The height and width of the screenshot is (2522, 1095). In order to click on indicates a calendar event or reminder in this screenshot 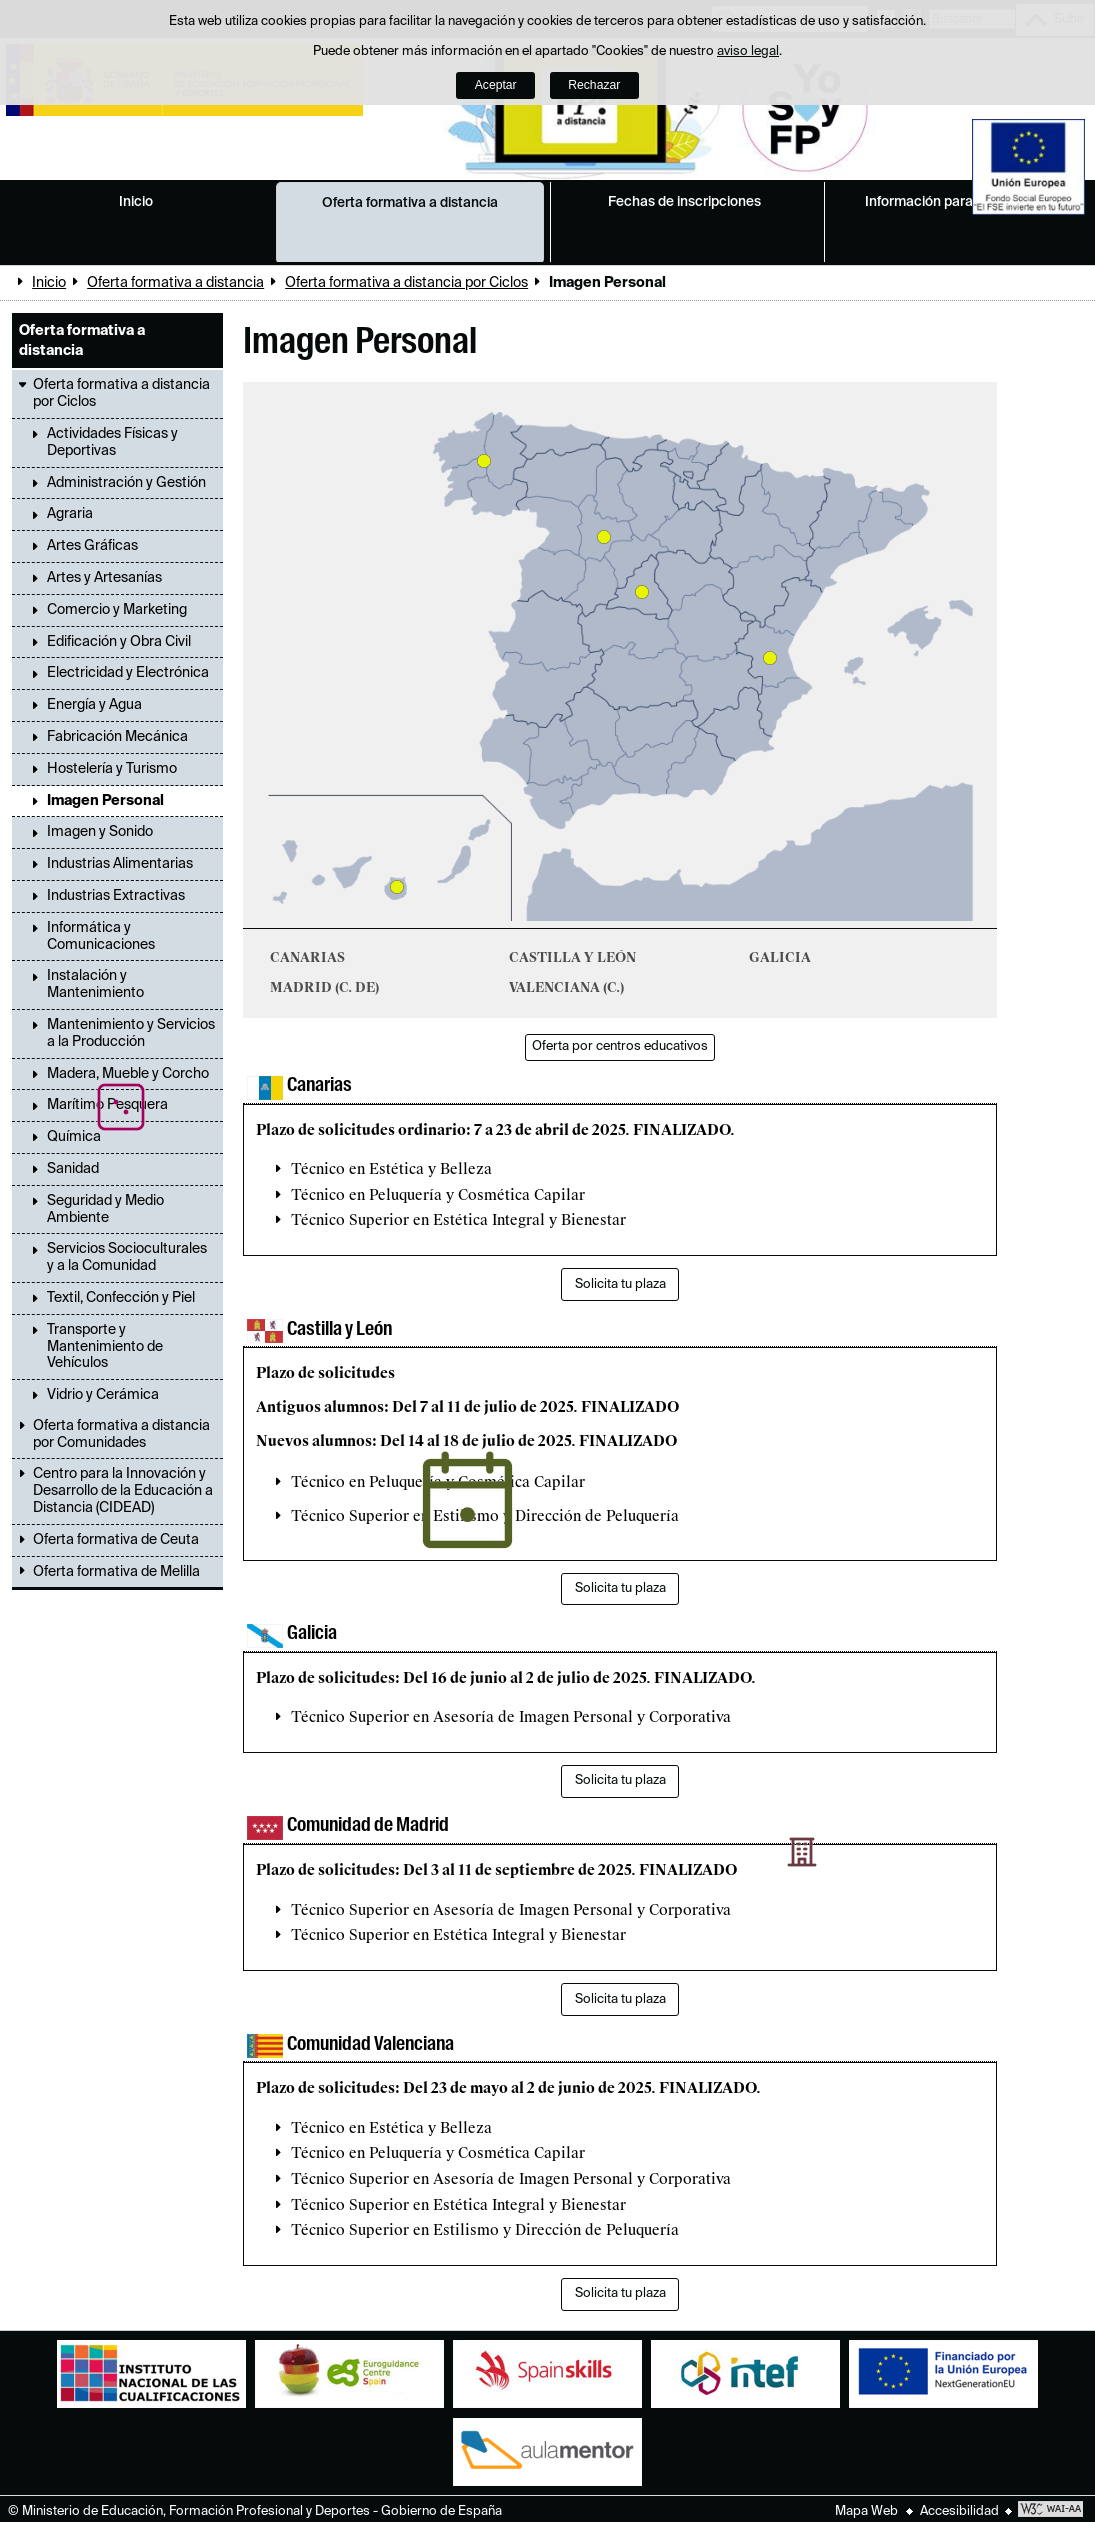, I will do `click(467, 1503)`.